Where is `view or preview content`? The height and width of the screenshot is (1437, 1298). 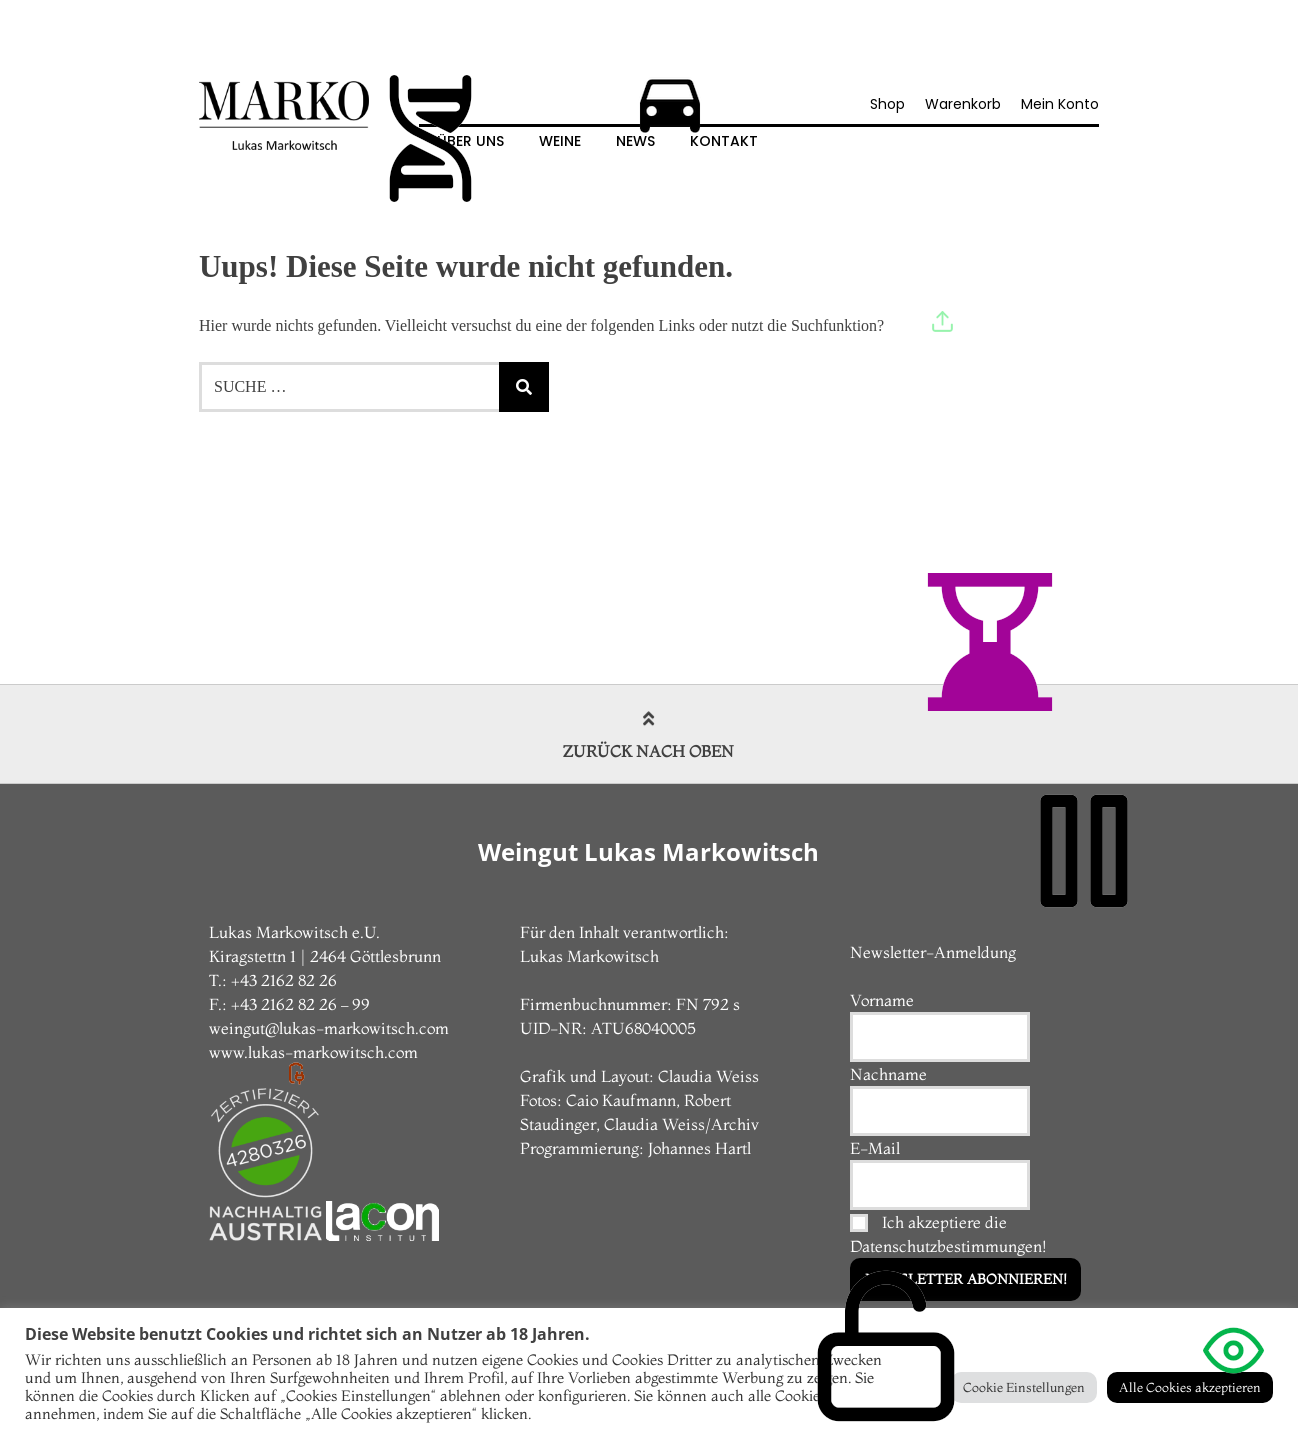 view or preview content is located at coordinates (1233, 1350).